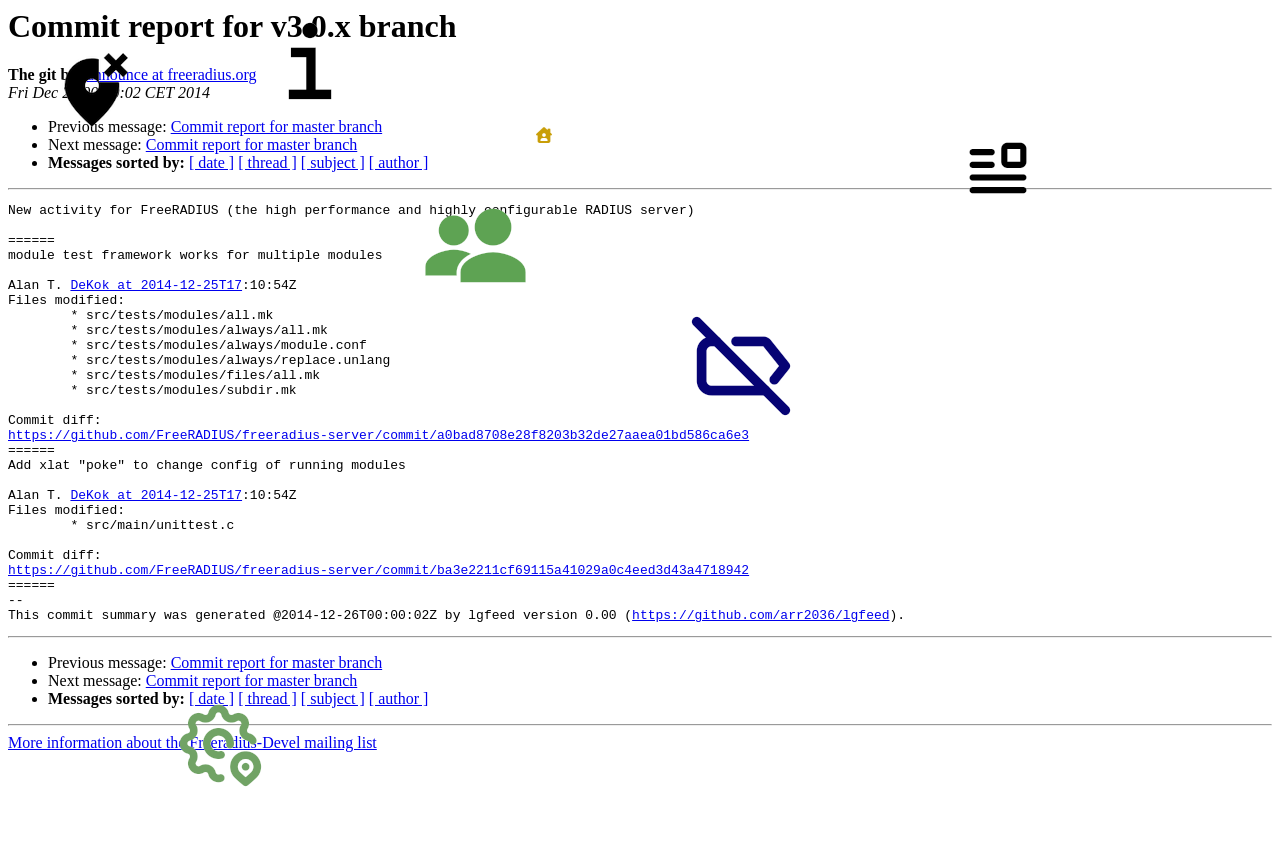  What do you see at coordinates (218, 743) in the screenshot?
I see `pin settings to a specific location` at bounding box center [218, 743].